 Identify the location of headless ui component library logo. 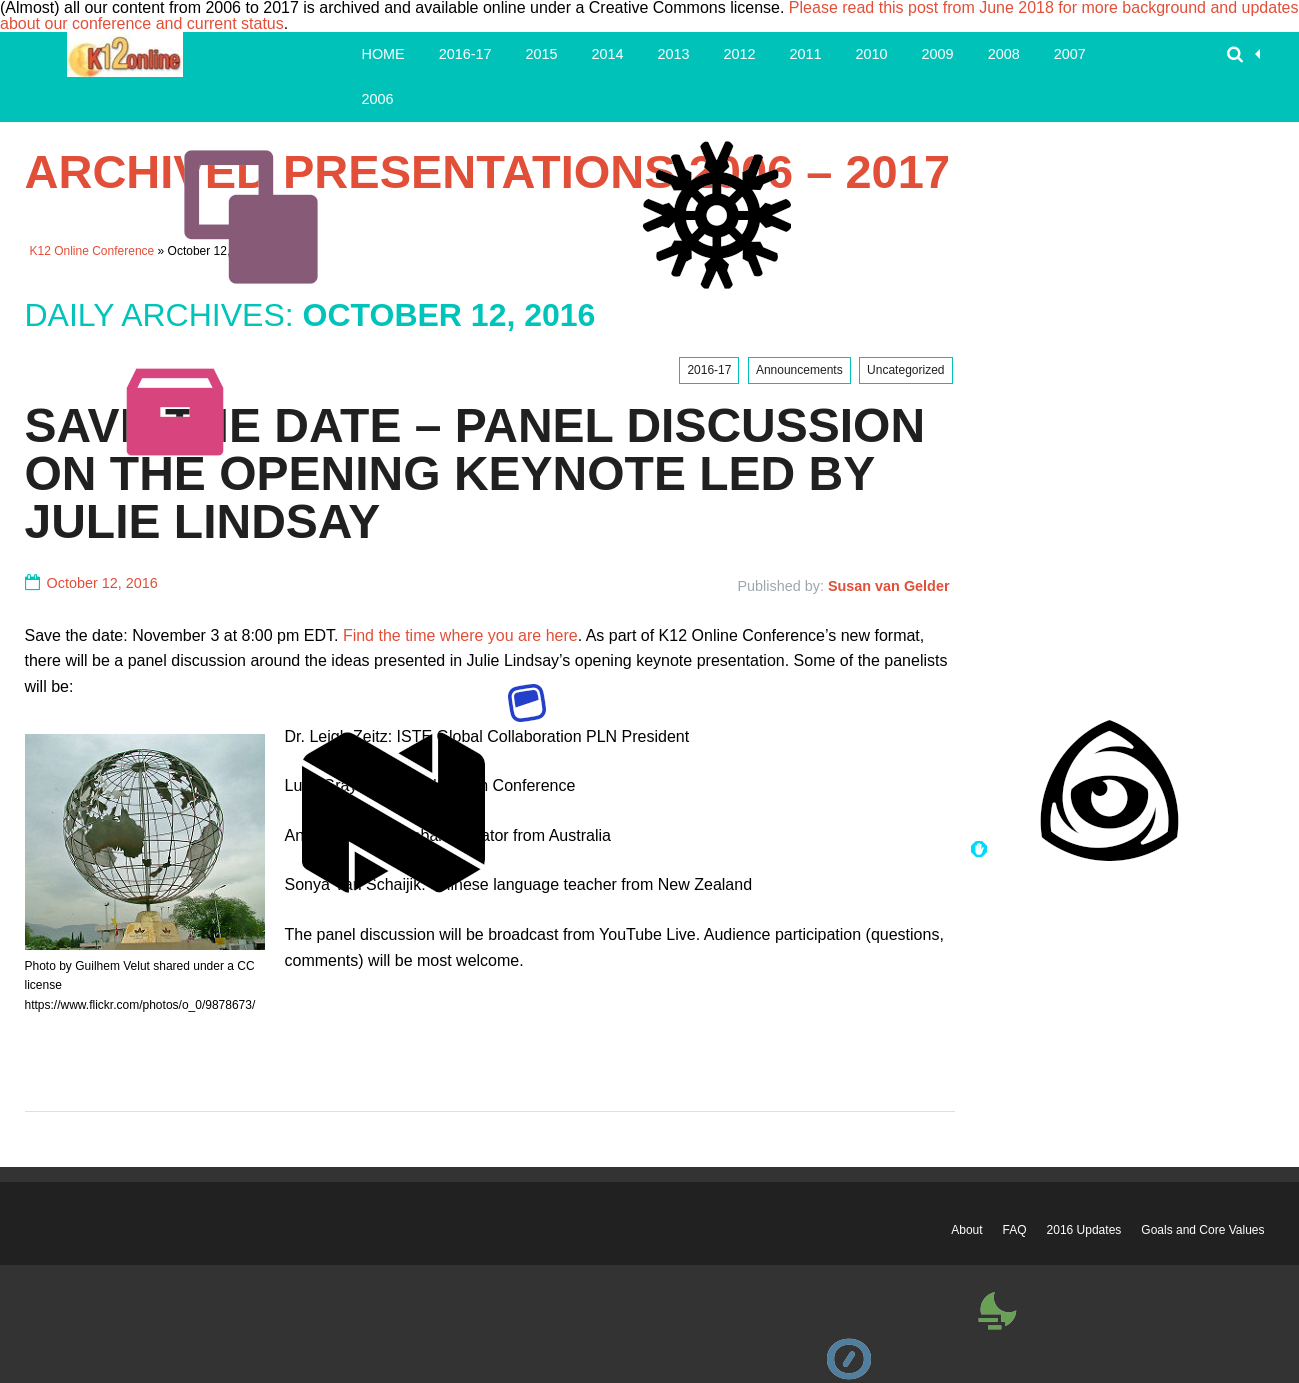
(527, 703).